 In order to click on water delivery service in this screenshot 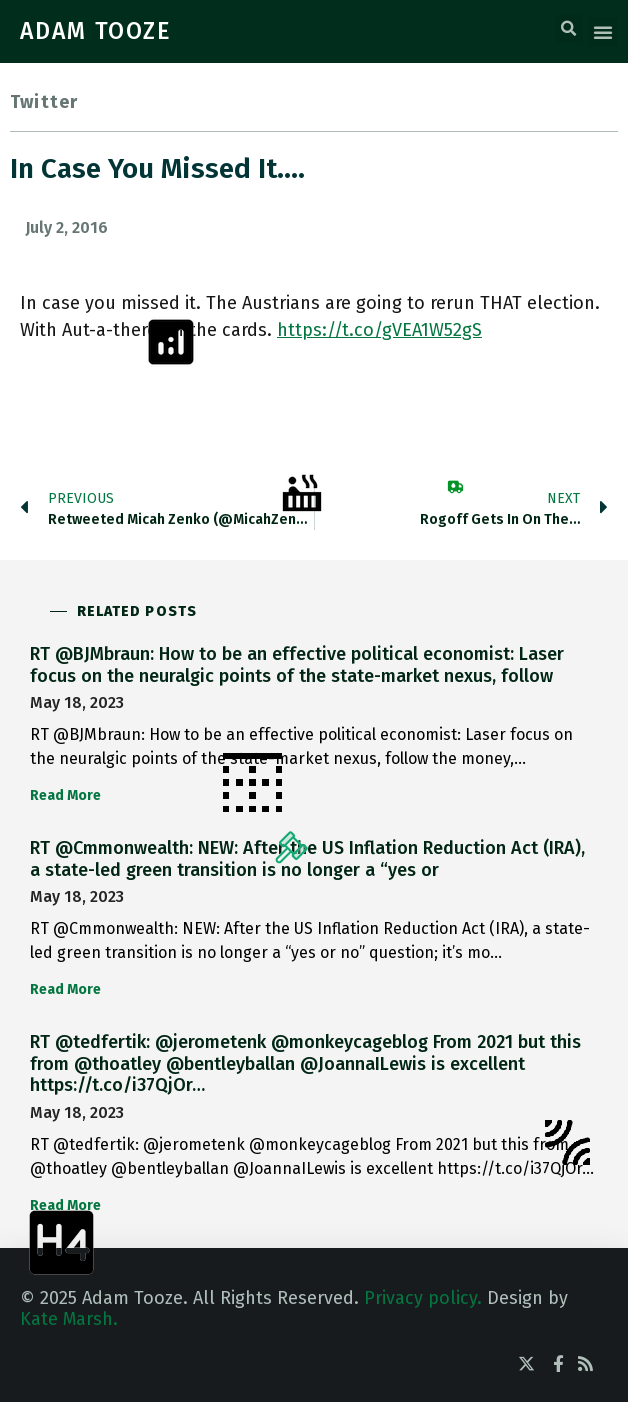, I will do `click(455, 486)`.